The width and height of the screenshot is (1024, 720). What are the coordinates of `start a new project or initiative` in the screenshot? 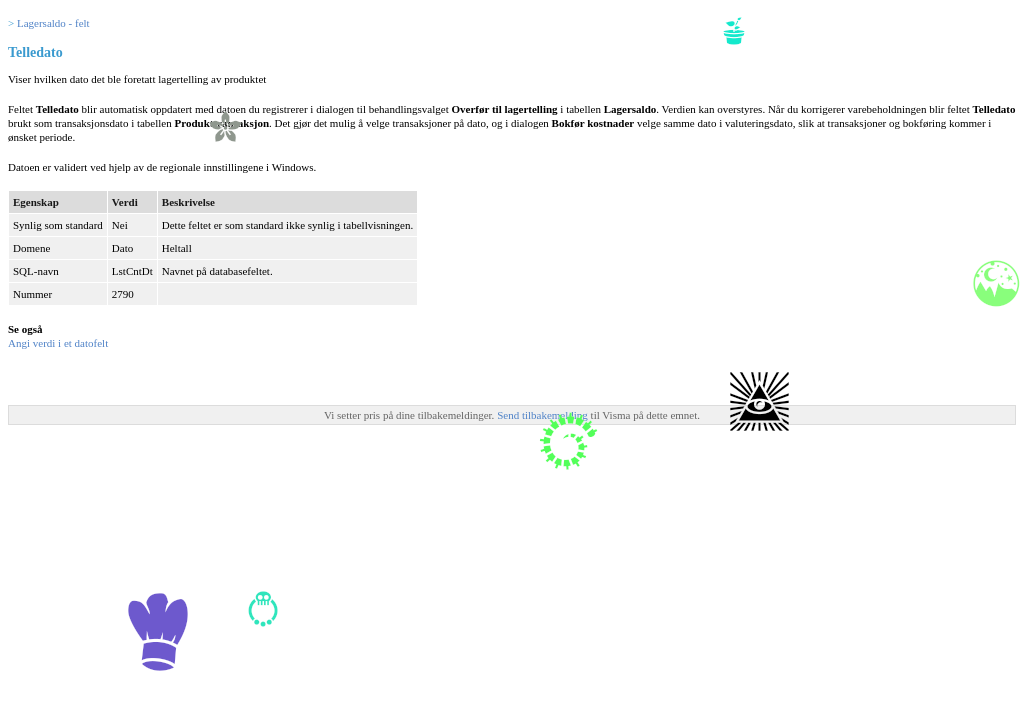 It's located at (734, 31).